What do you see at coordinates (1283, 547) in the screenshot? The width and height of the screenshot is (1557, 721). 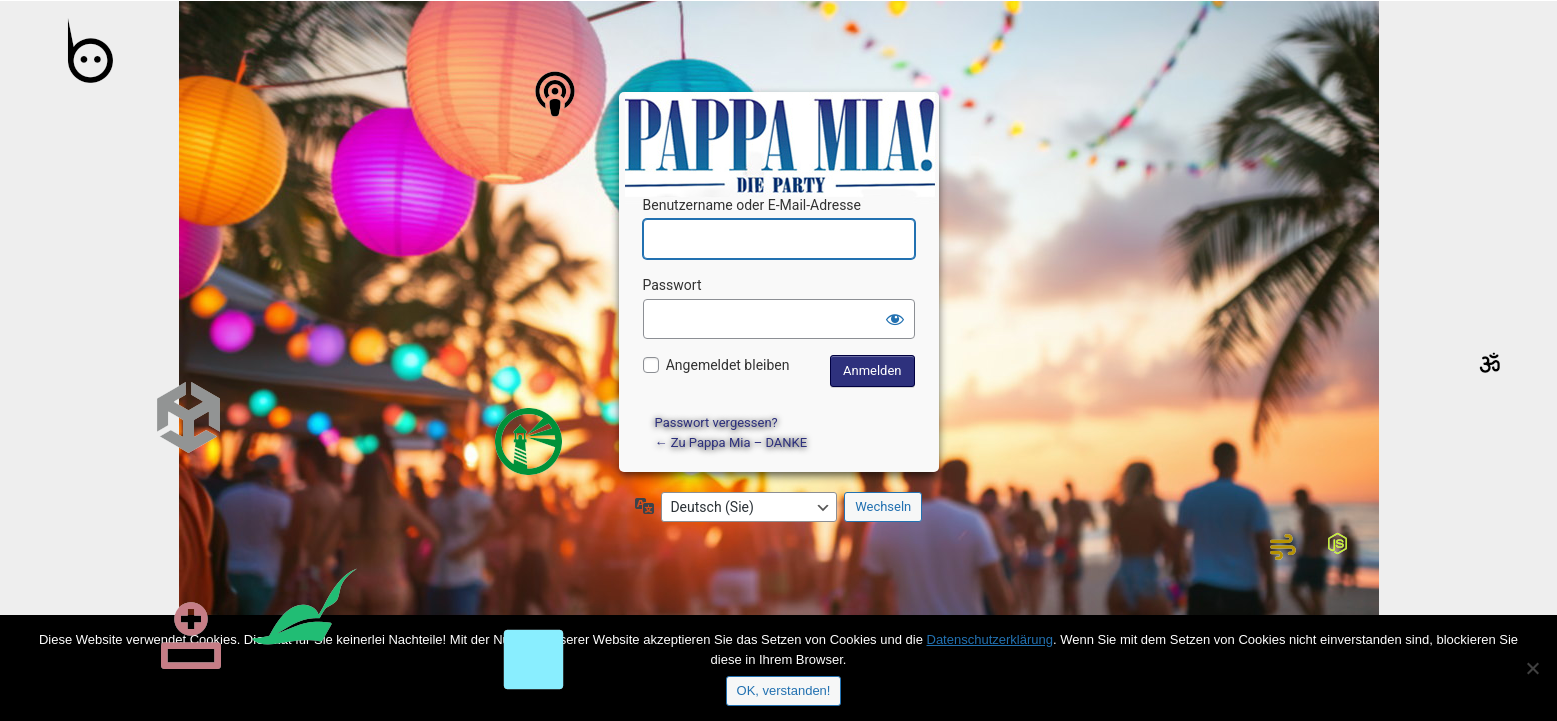 I see `indicates current wind conditions` at bounding box center [1283, 547].